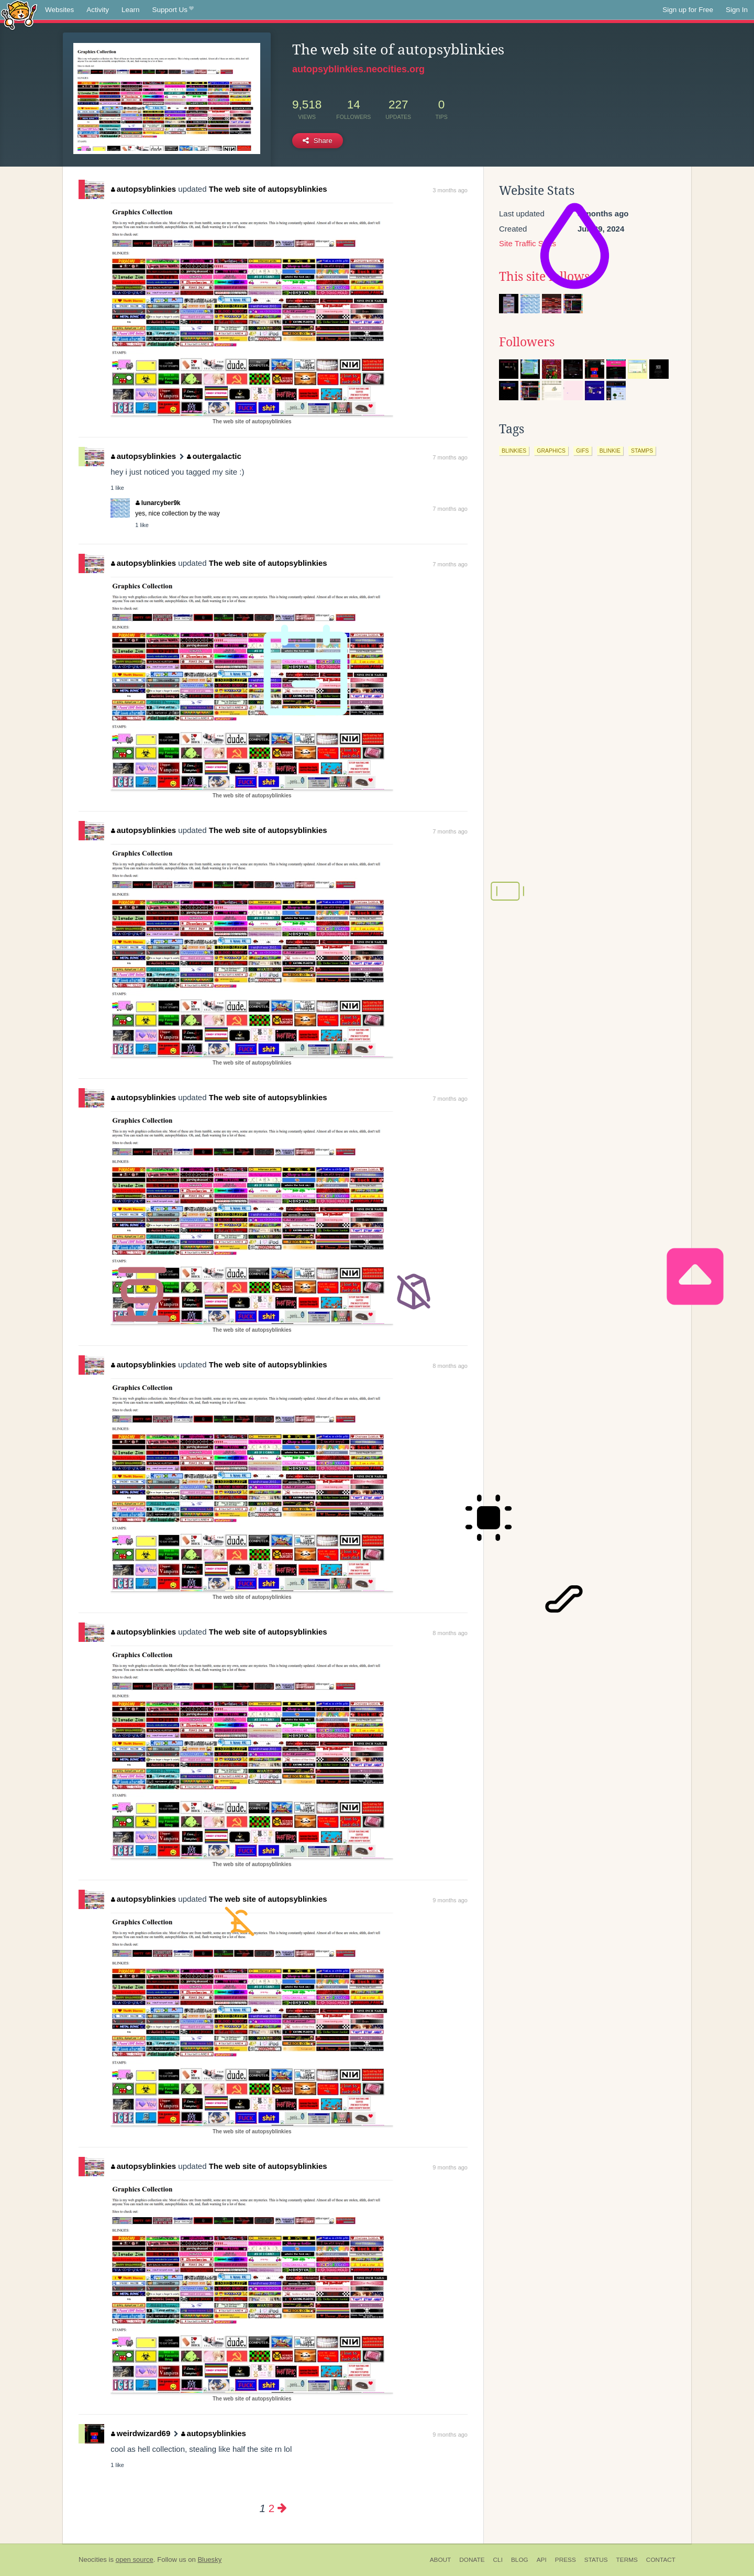  What do you see at coordinates (507, 891) in the screenshot?
I see `indicates low battery status` at bounding box center [507, 891].